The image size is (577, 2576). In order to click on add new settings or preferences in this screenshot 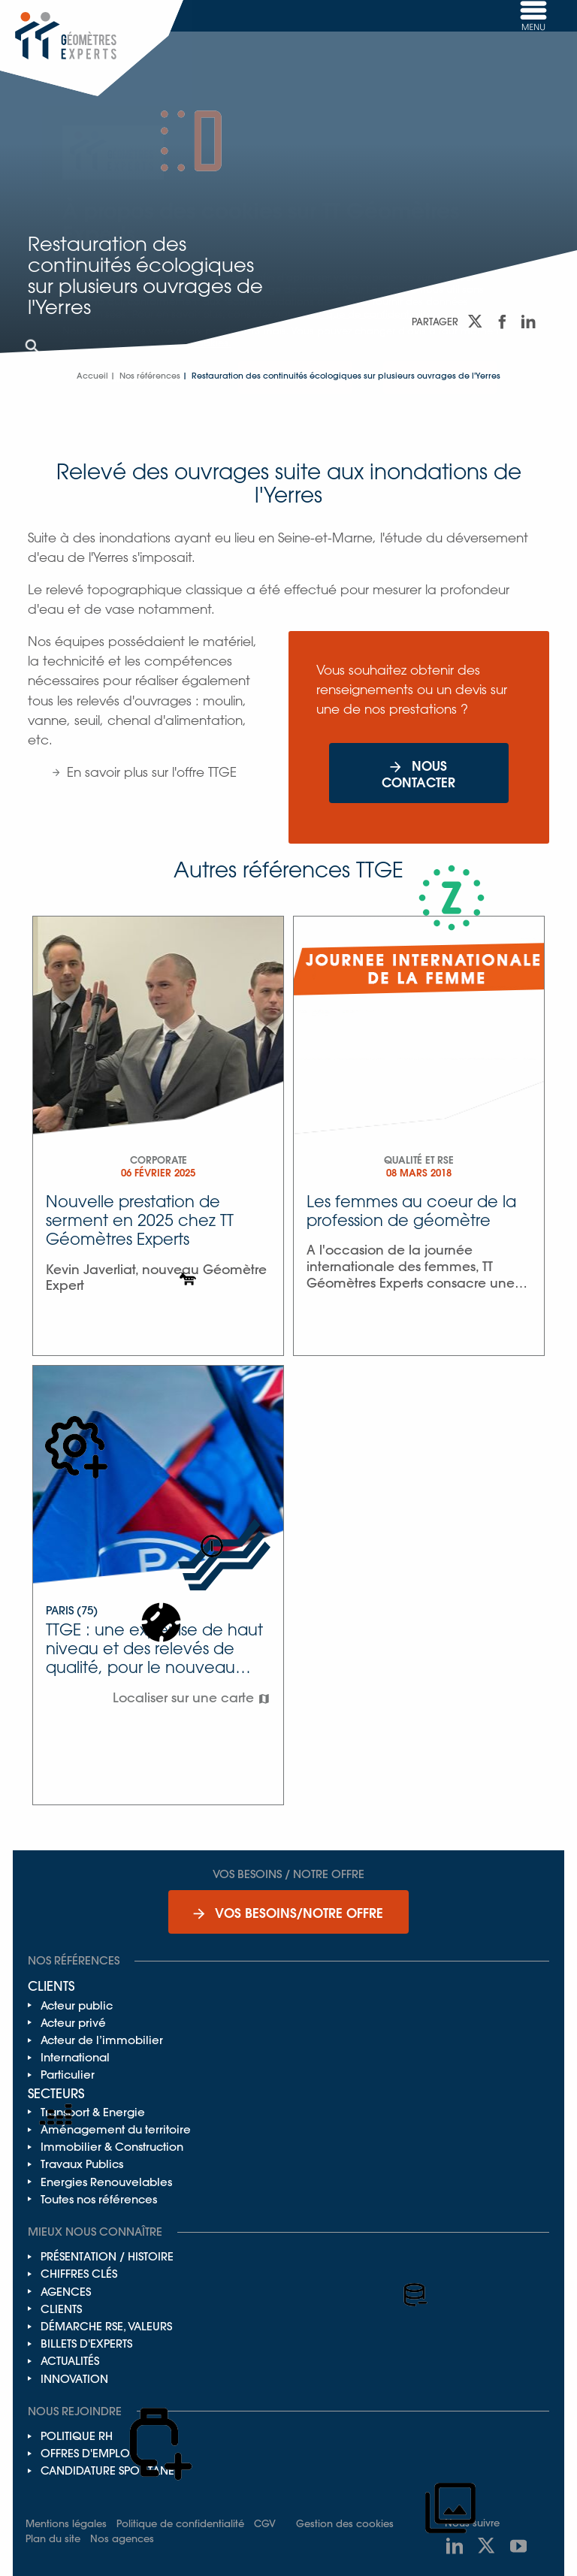, I will do `click(74, 1445)`.